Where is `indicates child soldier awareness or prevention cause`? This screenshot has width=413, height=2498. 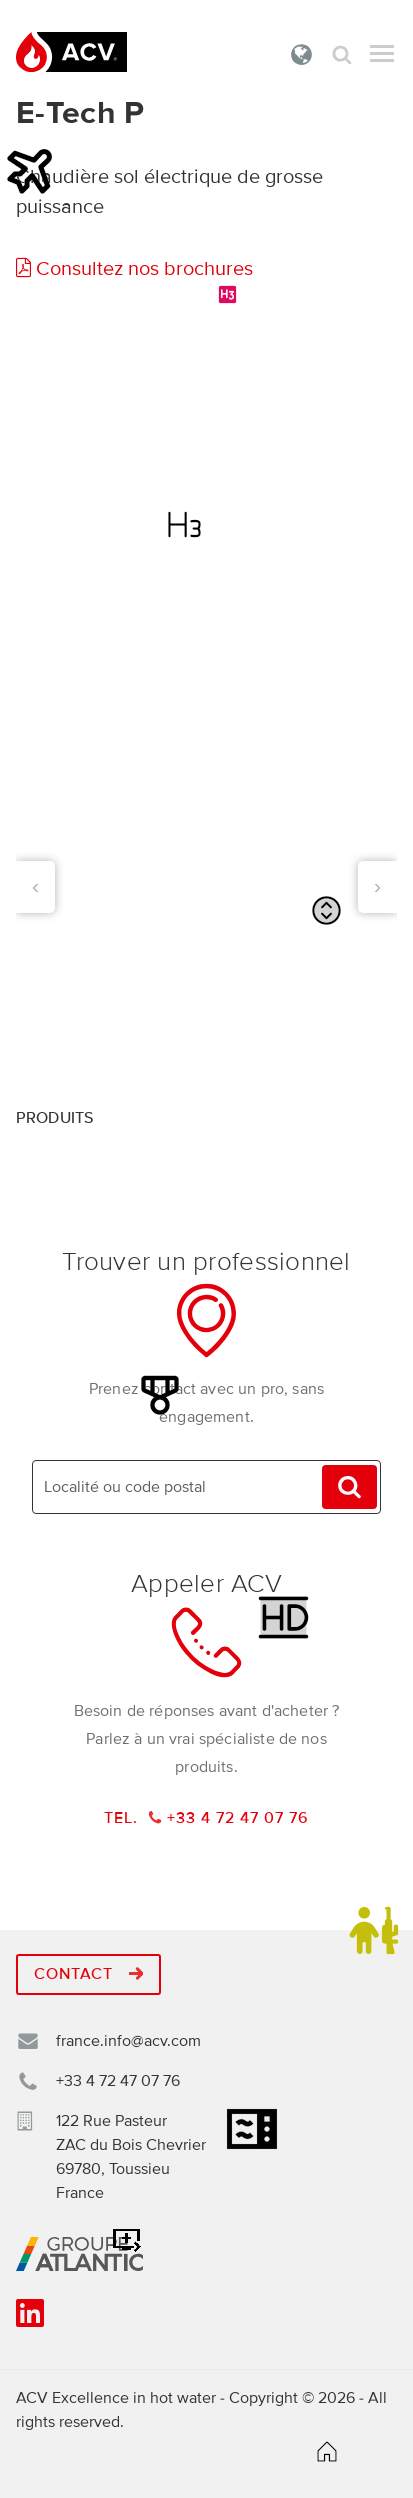 indicates child soldier awareness or prevention cause is located at coordinates (374, 1930).